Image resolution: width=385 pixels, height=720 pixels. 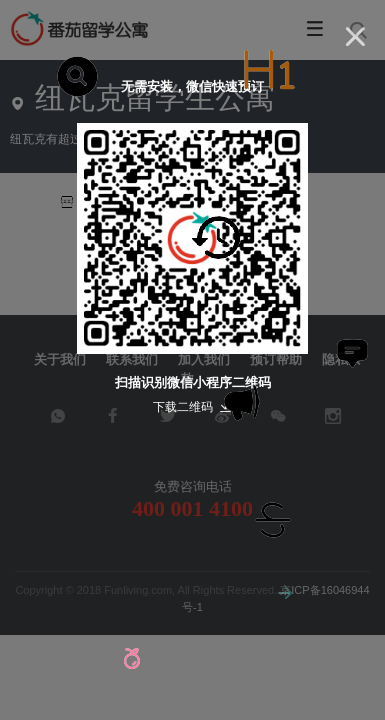 What do you see at coordinates (77, 76) in the screenshot?
I see `tap to search` at bounding box center [77, 76].